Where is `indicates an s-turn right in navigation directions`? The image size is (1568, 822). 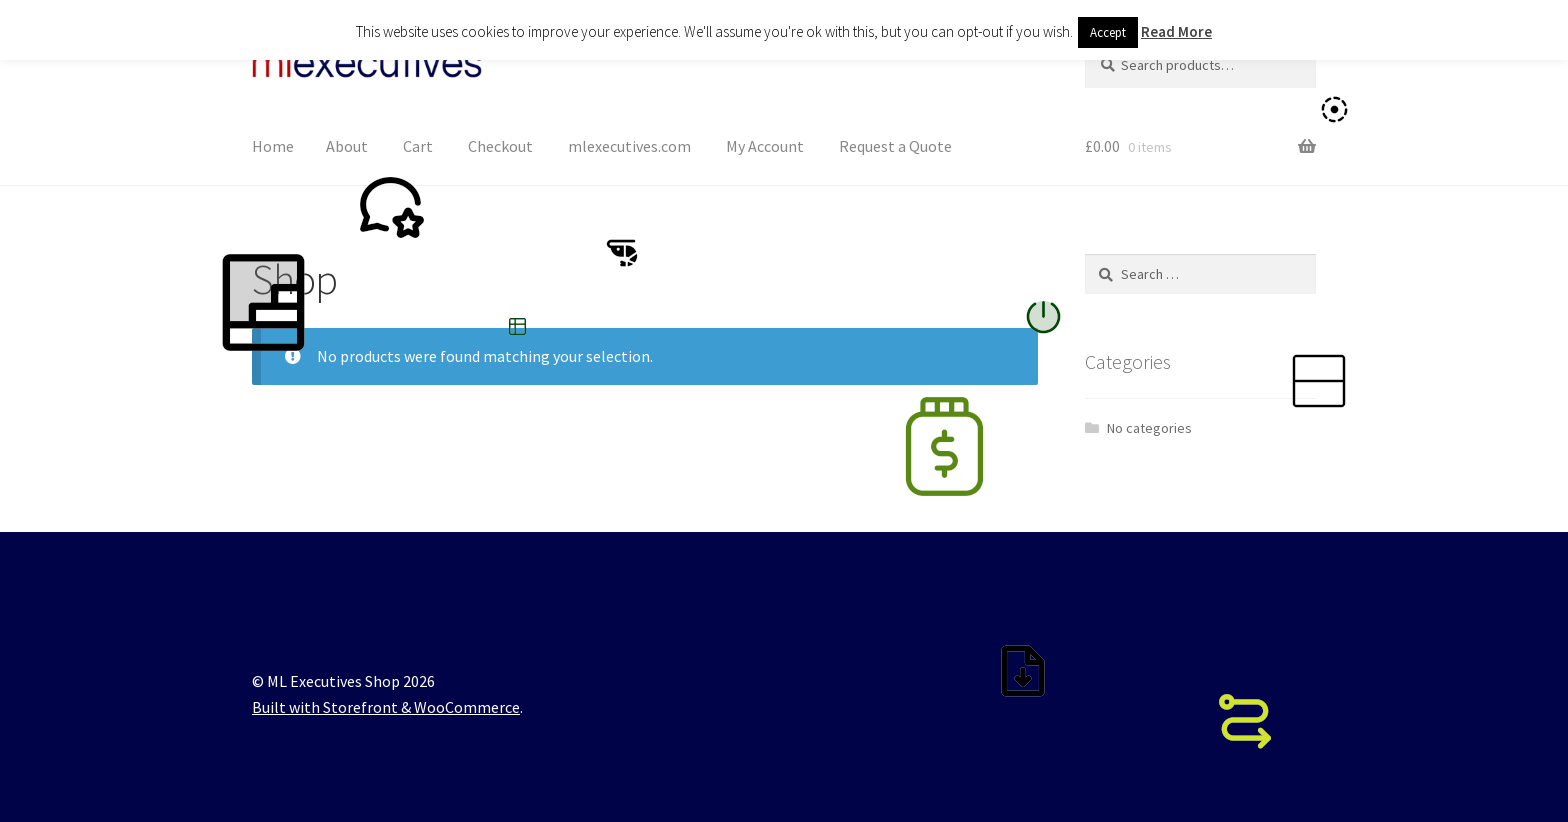 indicates an s-turn right in navigation directions is located at coordinates (1245, 720).